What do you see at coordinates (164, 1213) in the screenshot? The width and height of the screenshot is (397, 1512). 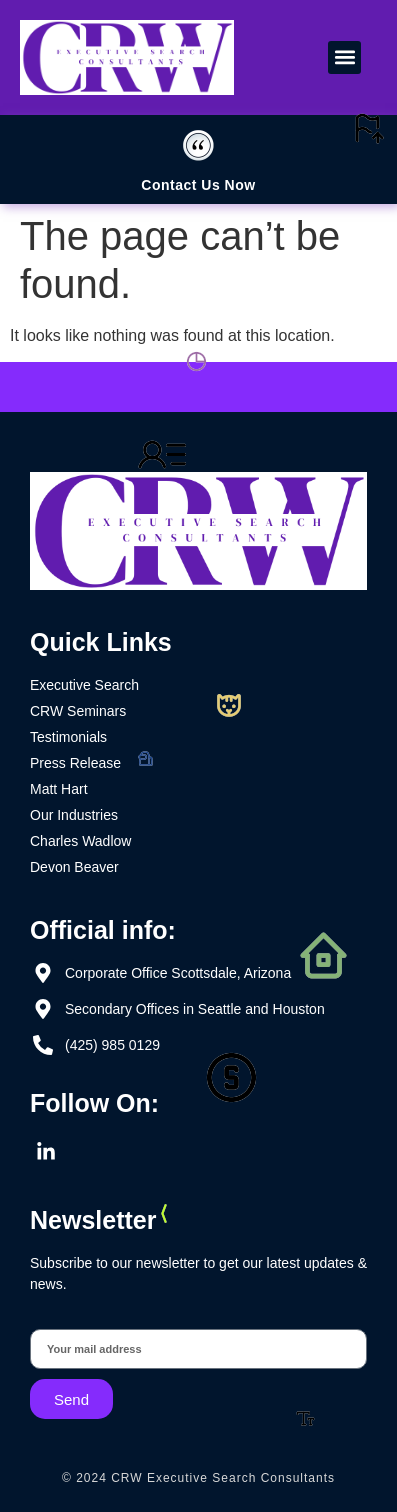 I see `navigate to the previous item or page` at bounding box center [164, 1213].